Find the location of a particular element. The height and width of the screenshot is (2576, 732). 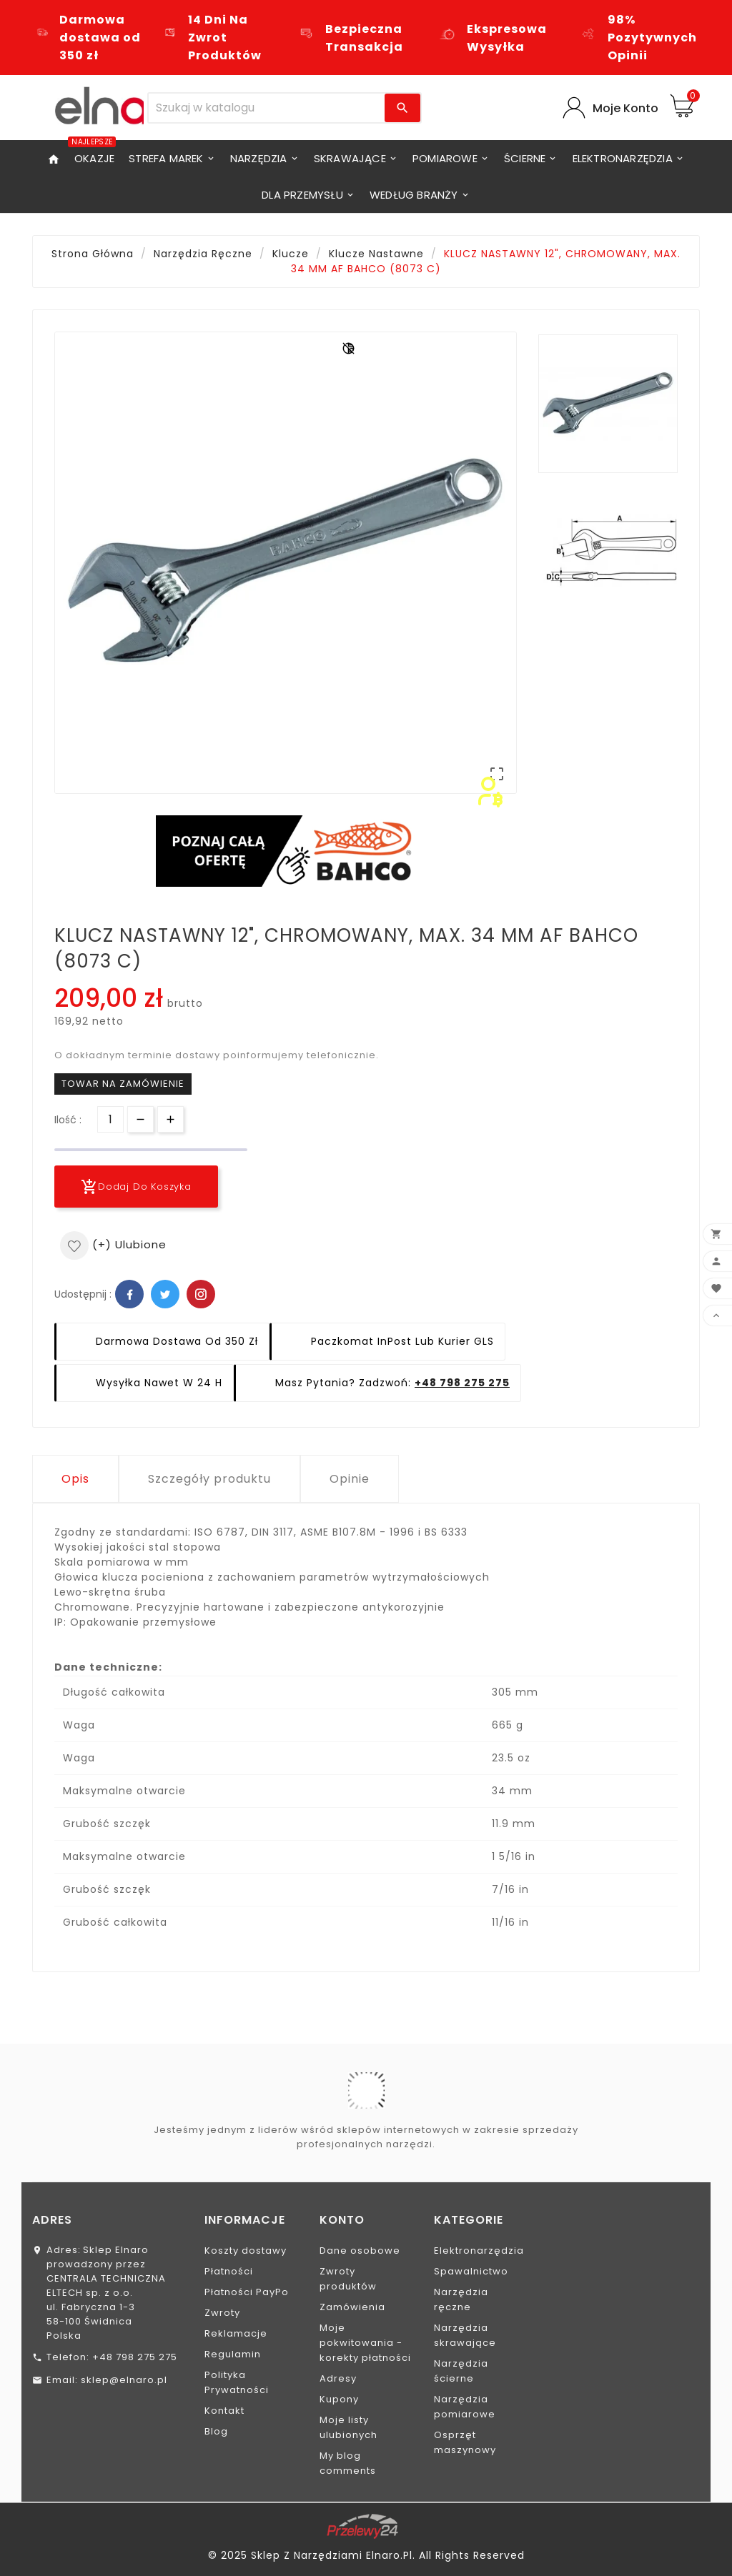

view user's bitcoin wallet or balance is located at coordinates (488, 791).